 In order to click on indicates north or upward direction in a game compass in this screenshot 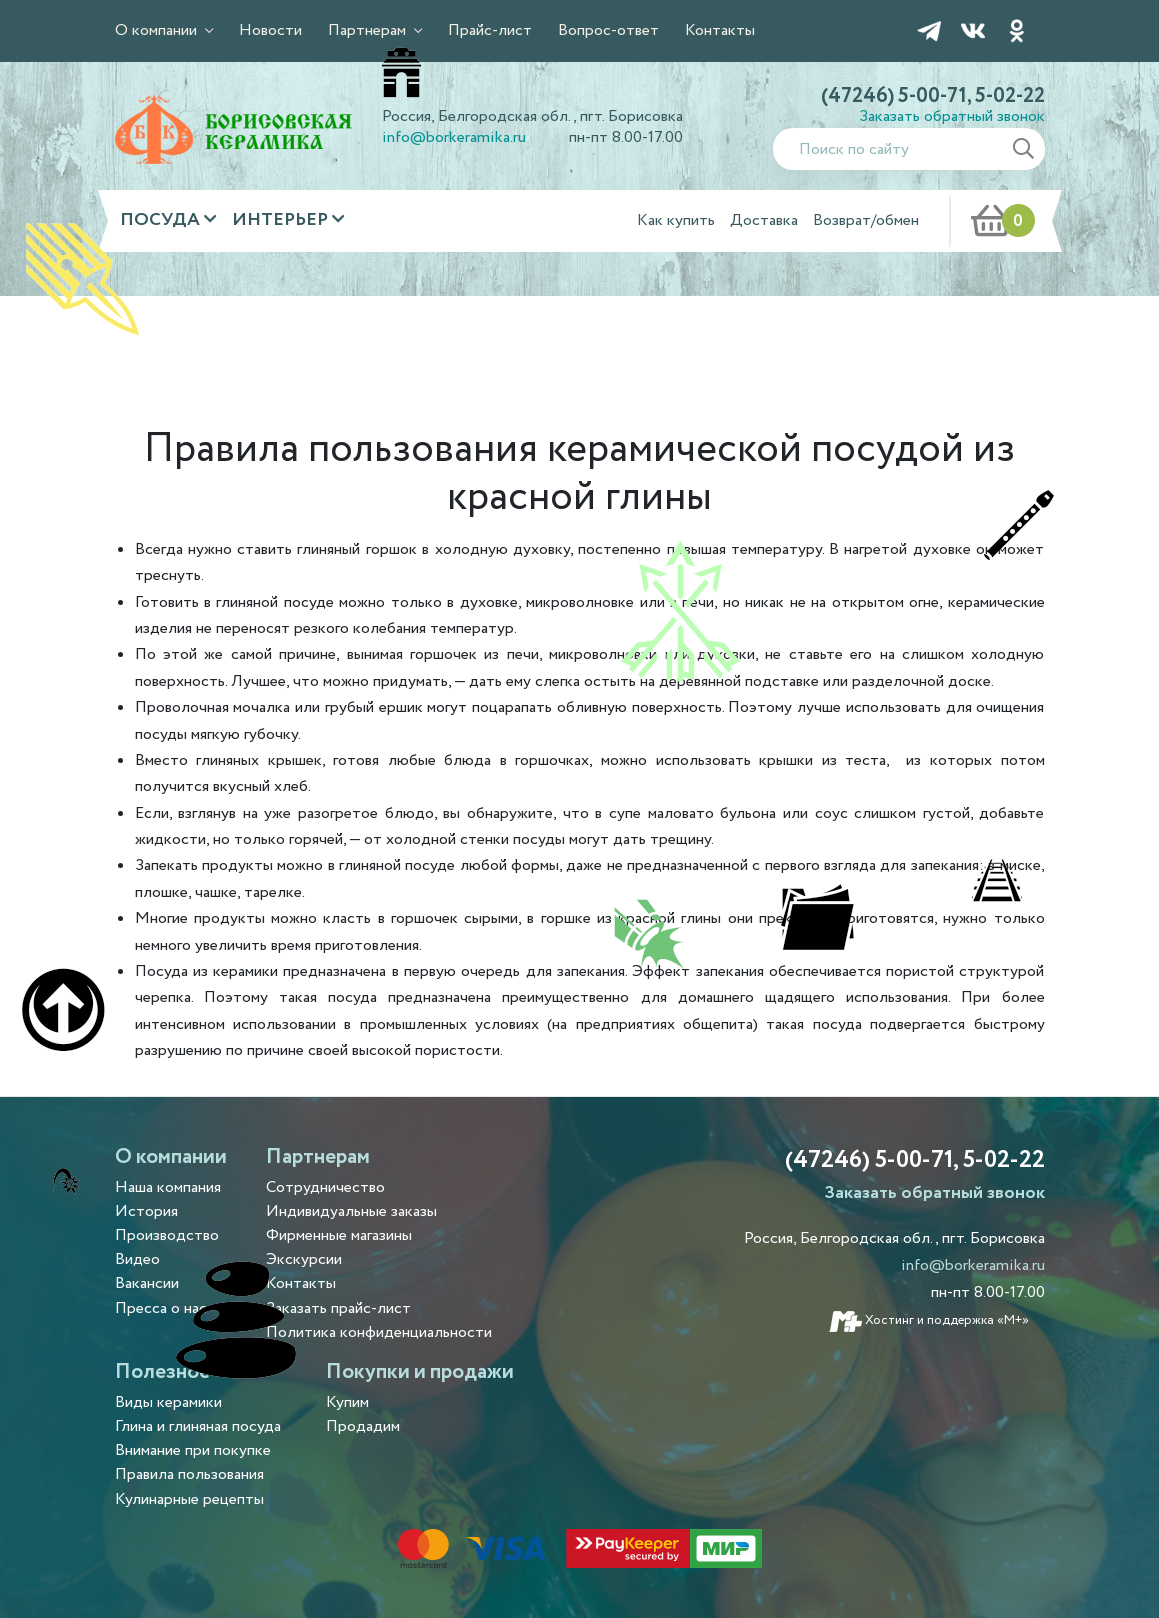, I will do `click(63, 1010)`.